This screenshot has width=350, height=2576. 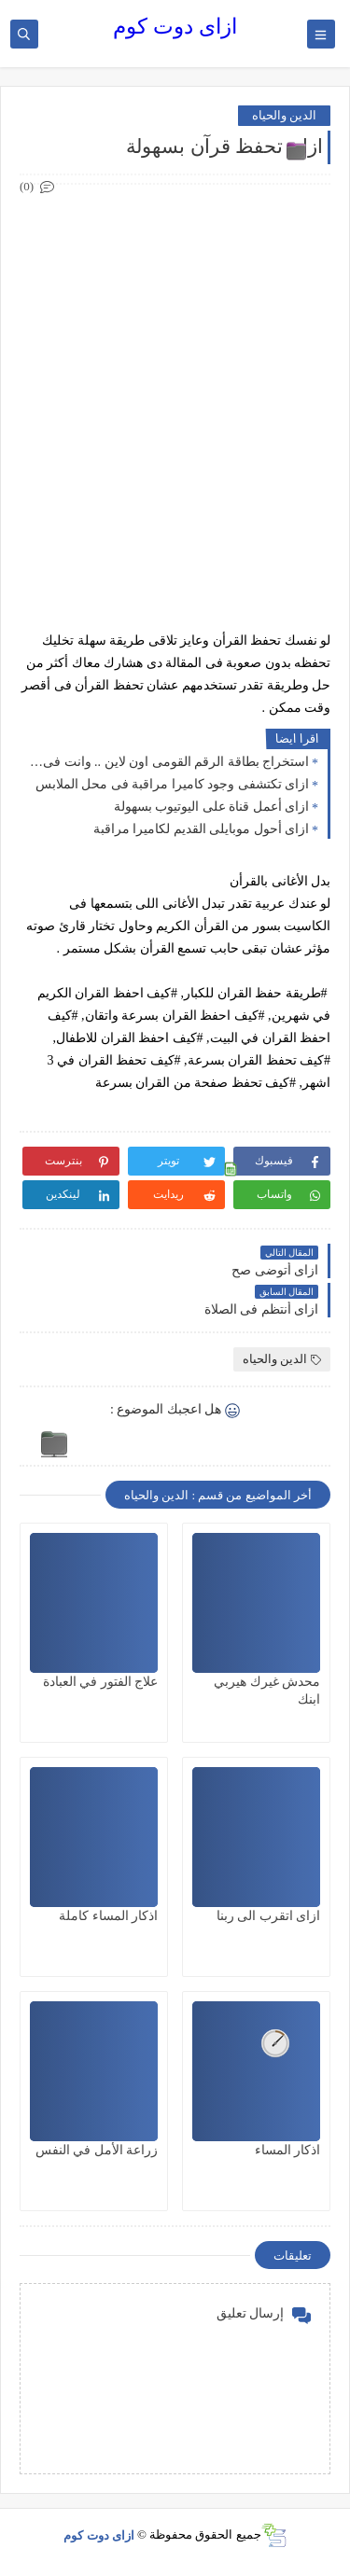 What do you see at coordinates (296, 150) in the screenshot?
I see `open a folder or directory` at bounding box center [296, 150].